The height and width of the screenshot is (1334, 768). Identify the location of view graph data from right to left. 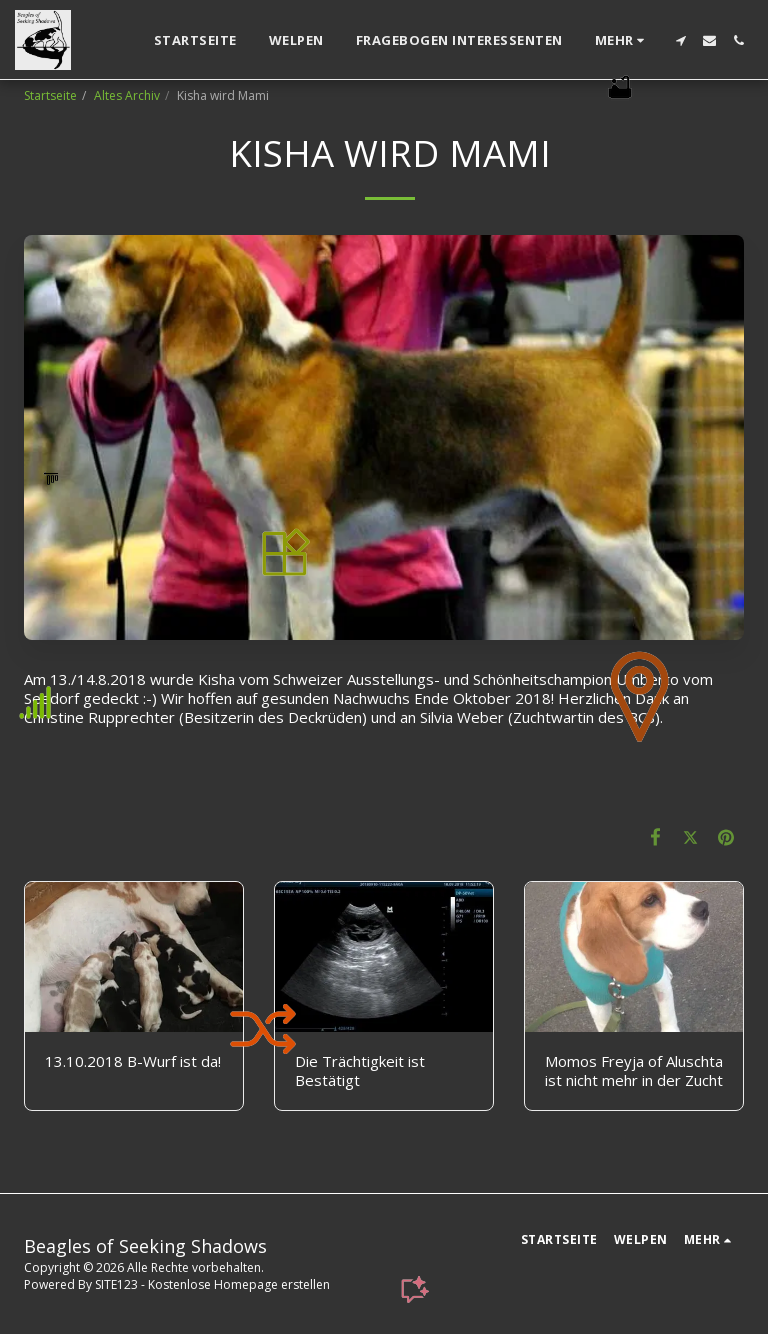
(51, 478).